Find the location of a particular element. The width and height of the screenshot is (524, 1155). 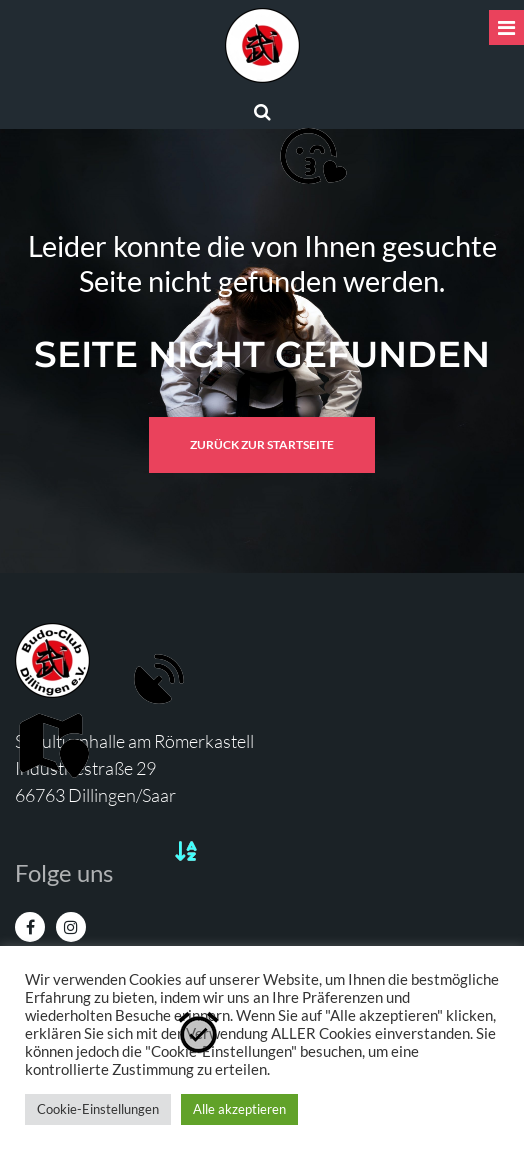

alarm is set and active is located at coordinates (198, 1032).